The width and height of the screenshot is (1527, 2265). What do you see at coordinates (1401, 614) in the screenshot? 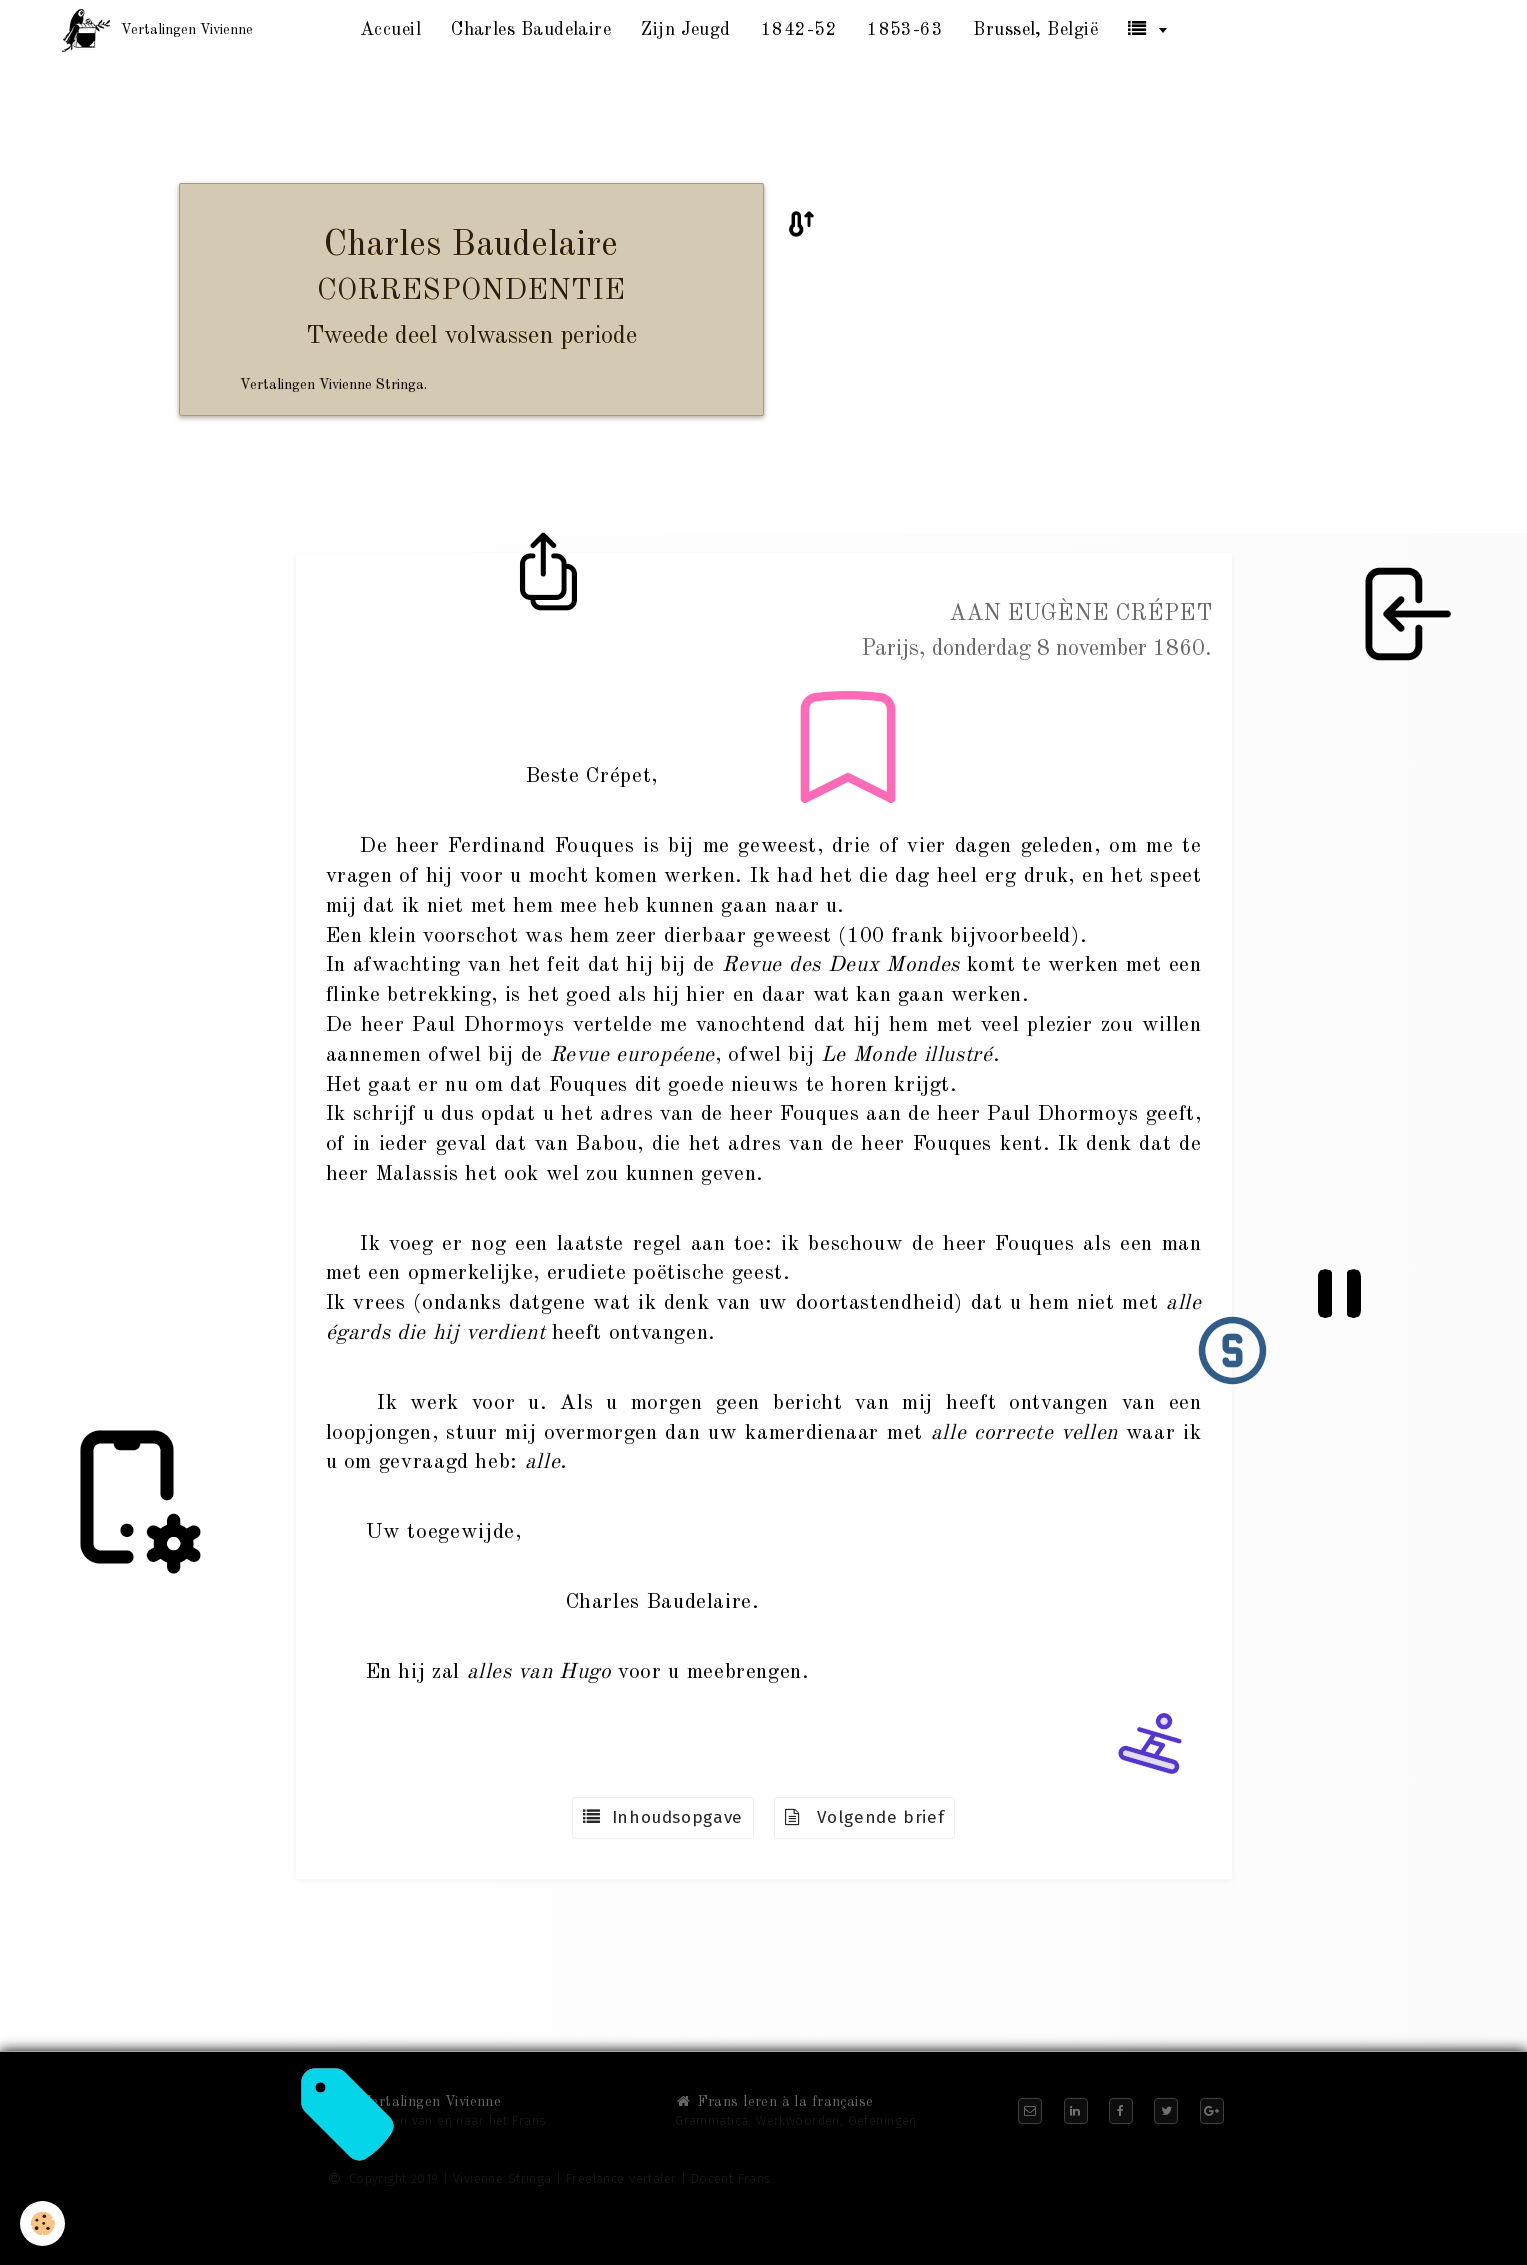
I see `log out of your account` at bounding box center [1401, 614].